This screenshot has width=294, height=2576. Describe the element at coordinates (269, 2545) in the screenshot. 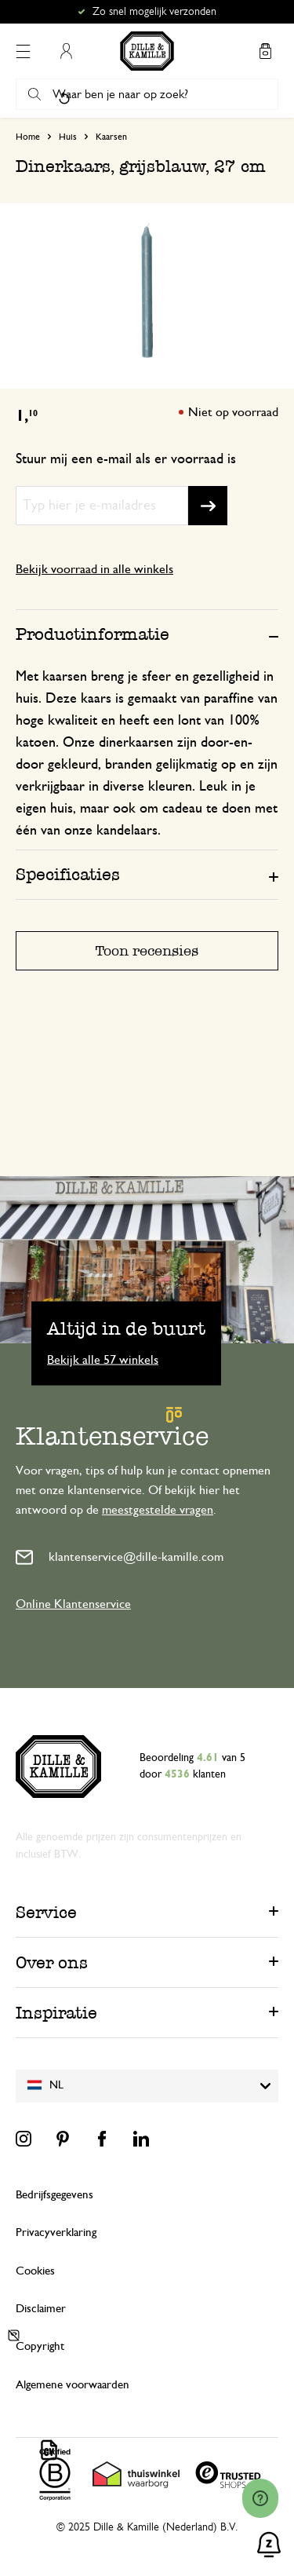

I see `mute or snooze notifications` at that location.